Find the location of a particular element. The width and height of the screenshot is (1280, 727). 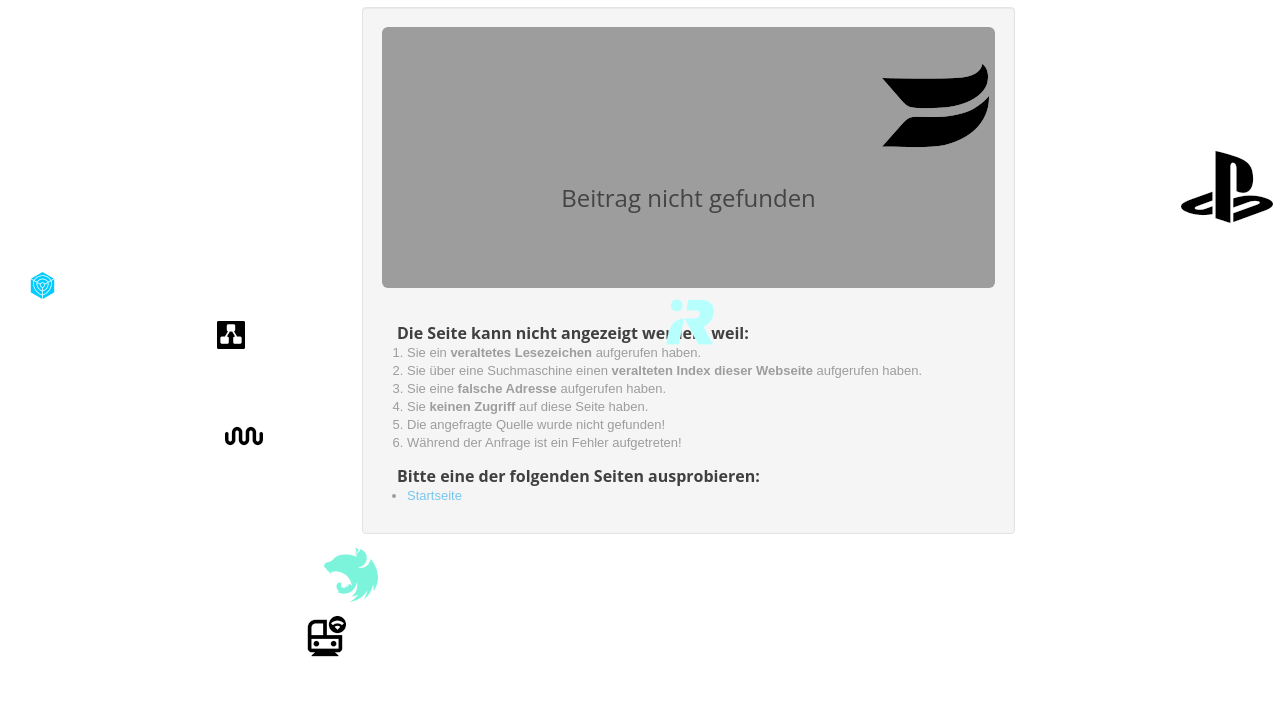

visit kununu employer review platform is located at coordinates (244, 436).